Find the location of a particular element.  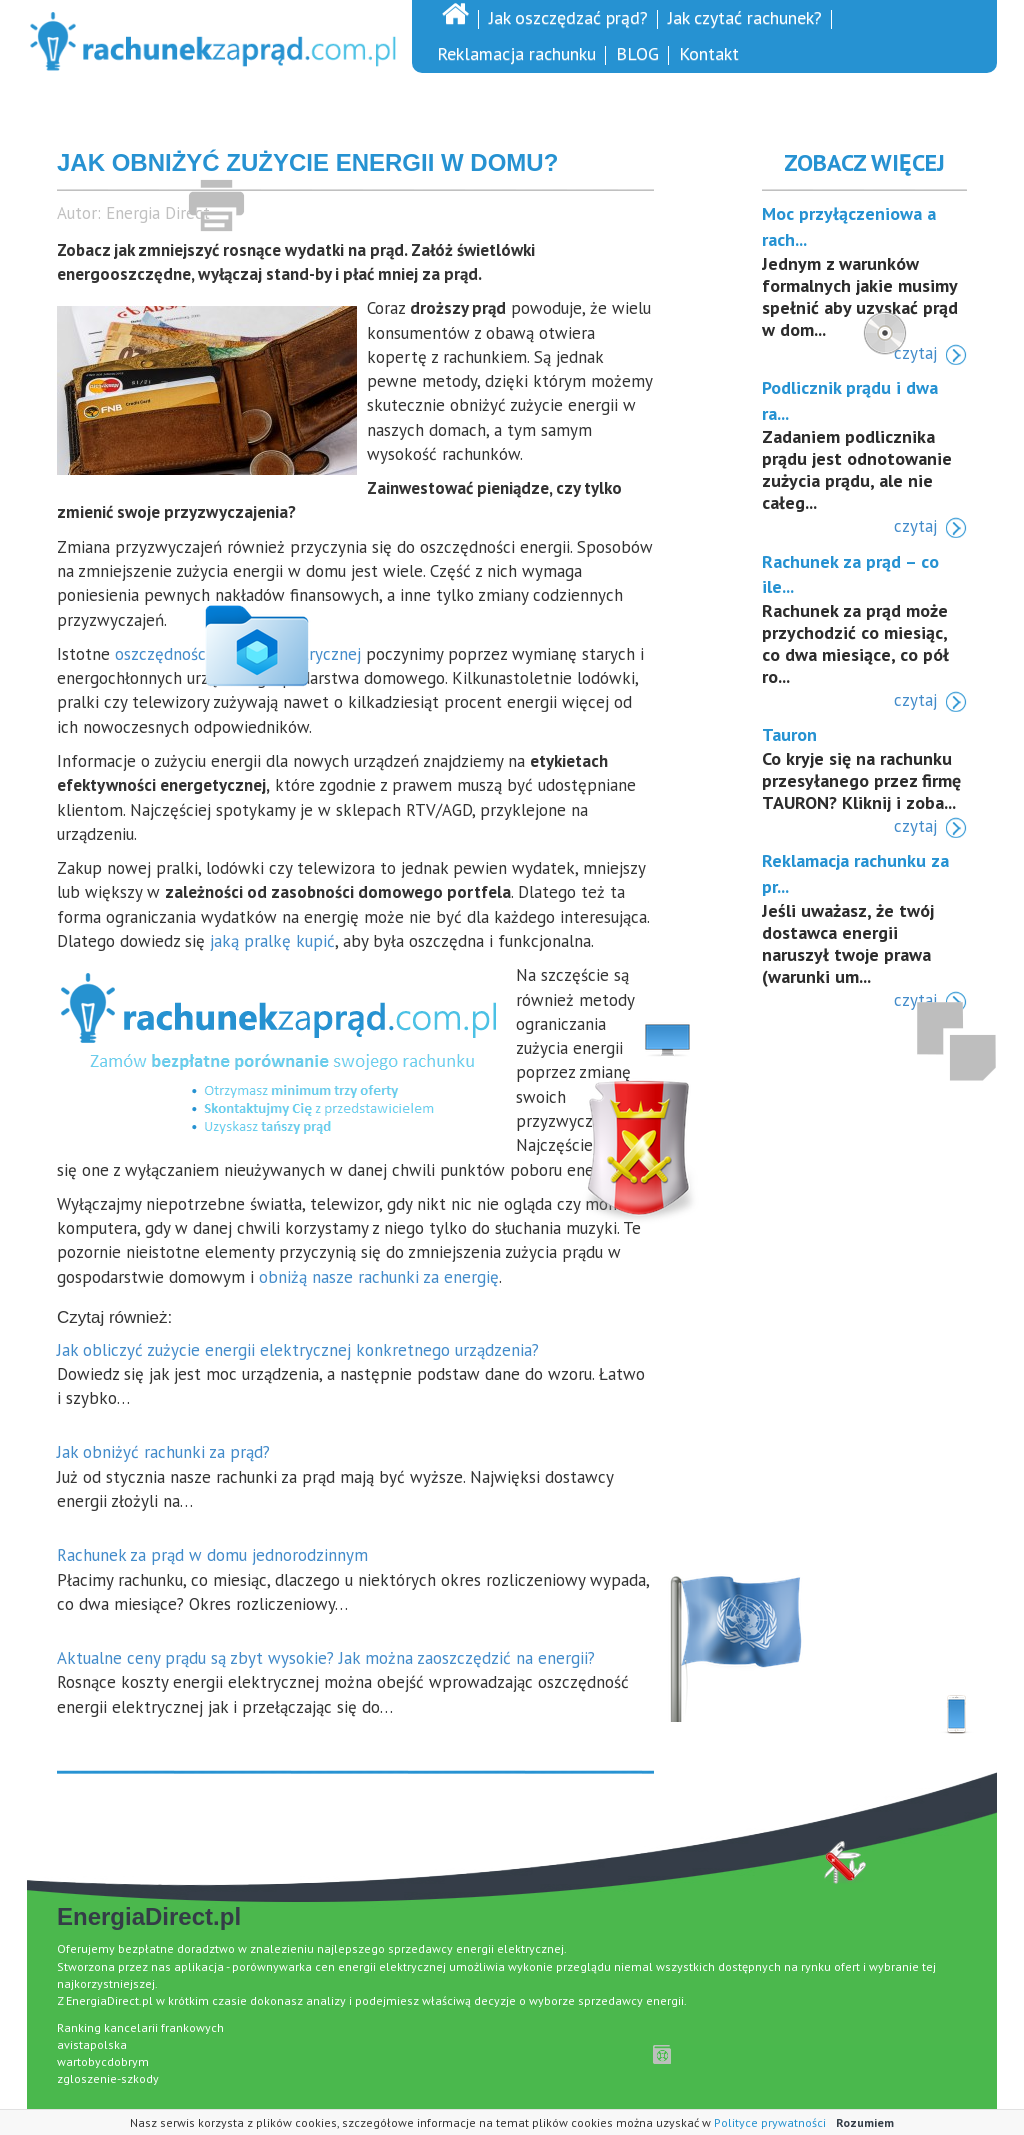

manage connected iPhone device is located at coordinates (956, 1714).